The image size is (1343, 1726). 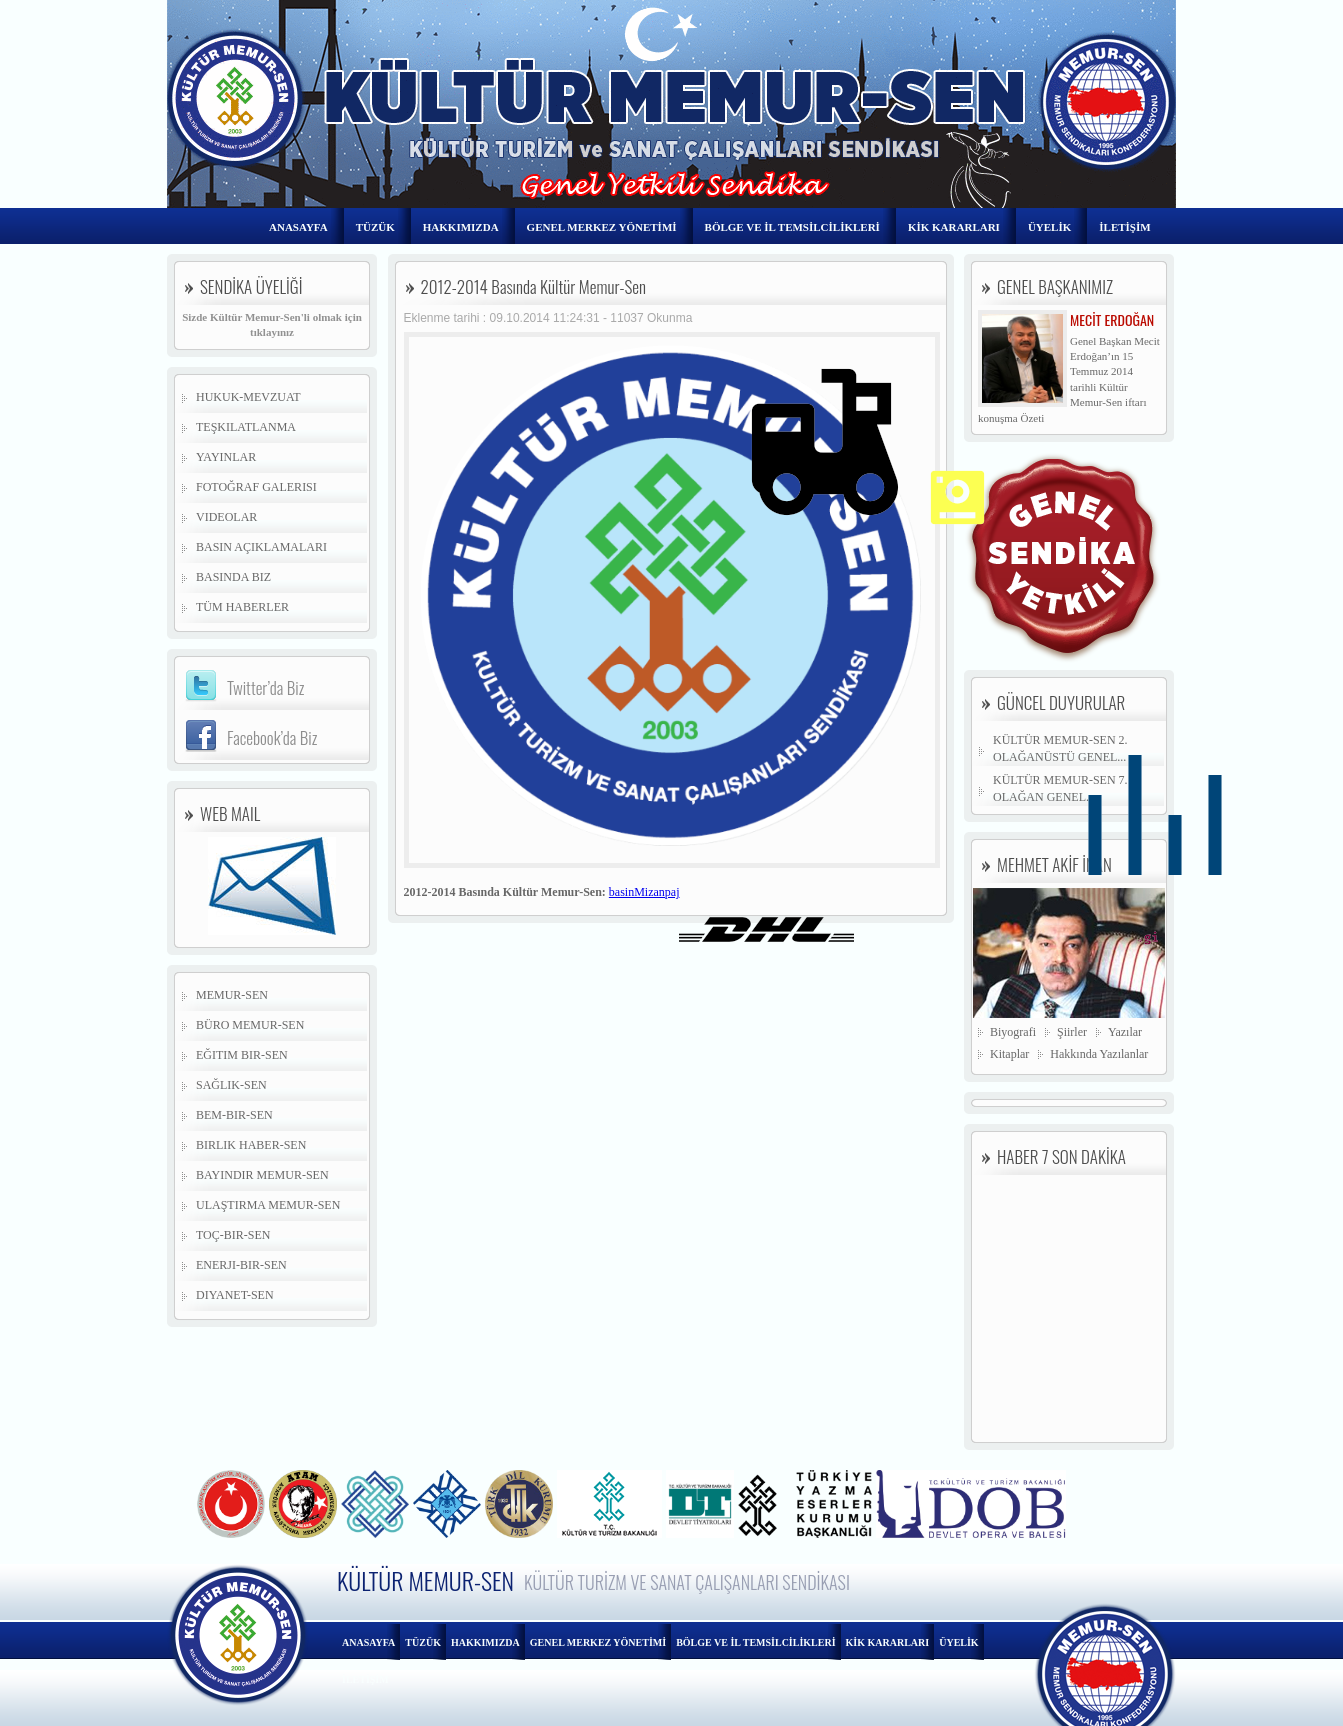 What do you see at coordinates (957, 497) in the screenshot?
I see `access polaroid or instant camera features` at bounding box center [957, 497].